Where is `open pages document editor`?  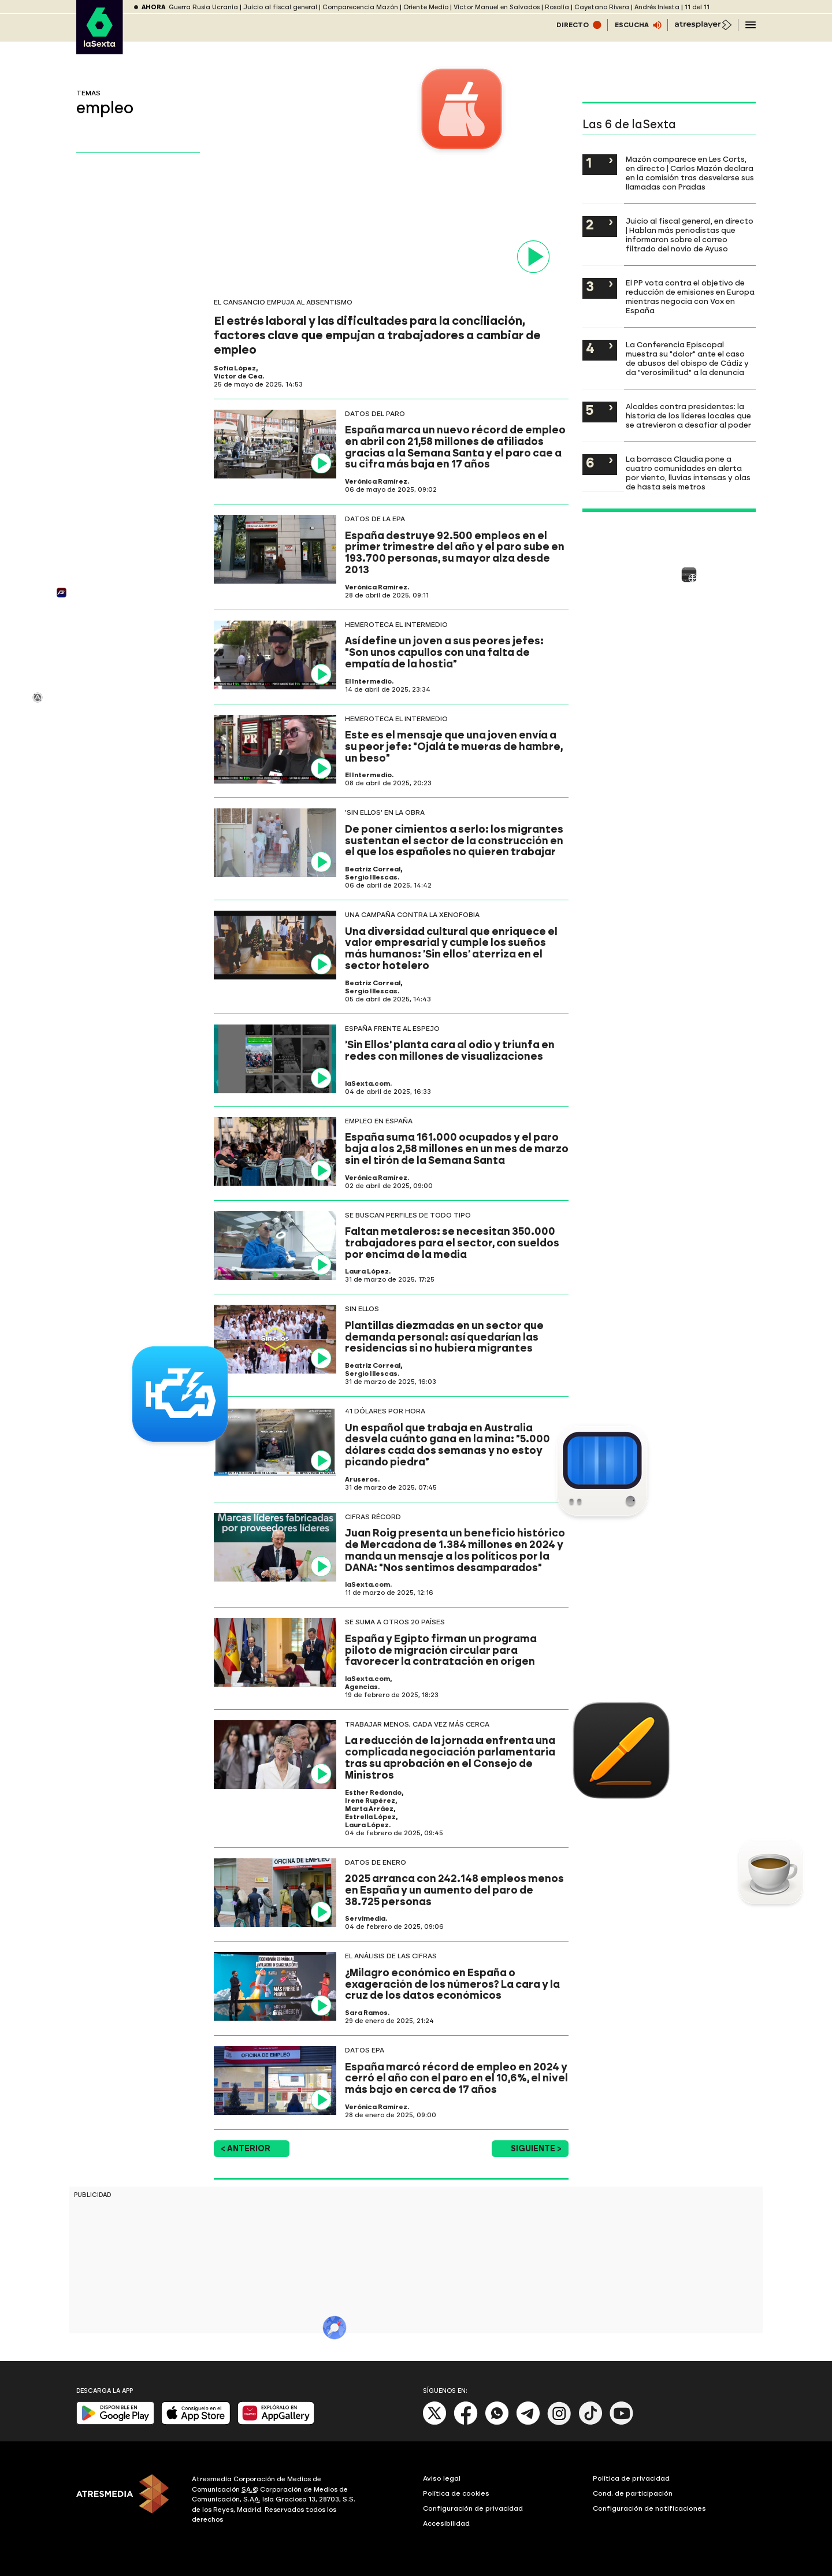
open pages document editor is located at coordinates (621, 1750).